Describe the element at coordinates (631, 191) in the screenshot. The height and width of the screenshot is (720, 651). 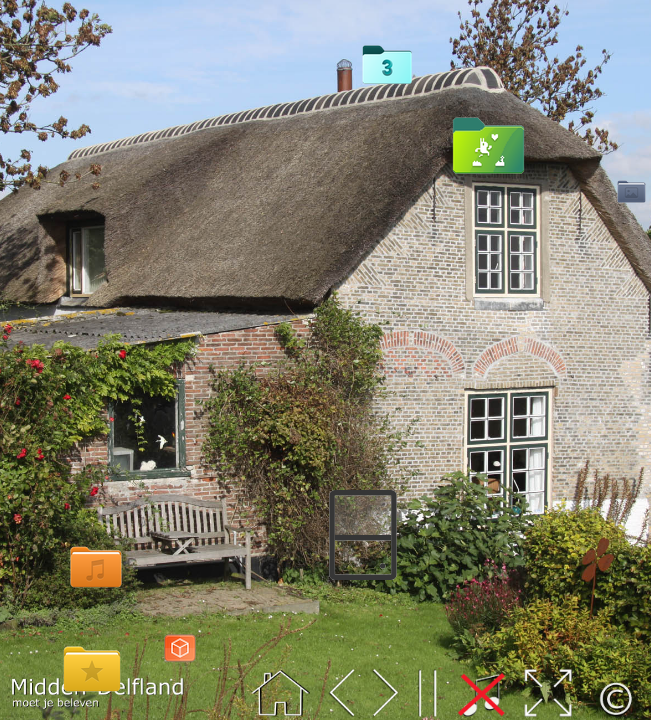
I see `open your images folder` at that location.